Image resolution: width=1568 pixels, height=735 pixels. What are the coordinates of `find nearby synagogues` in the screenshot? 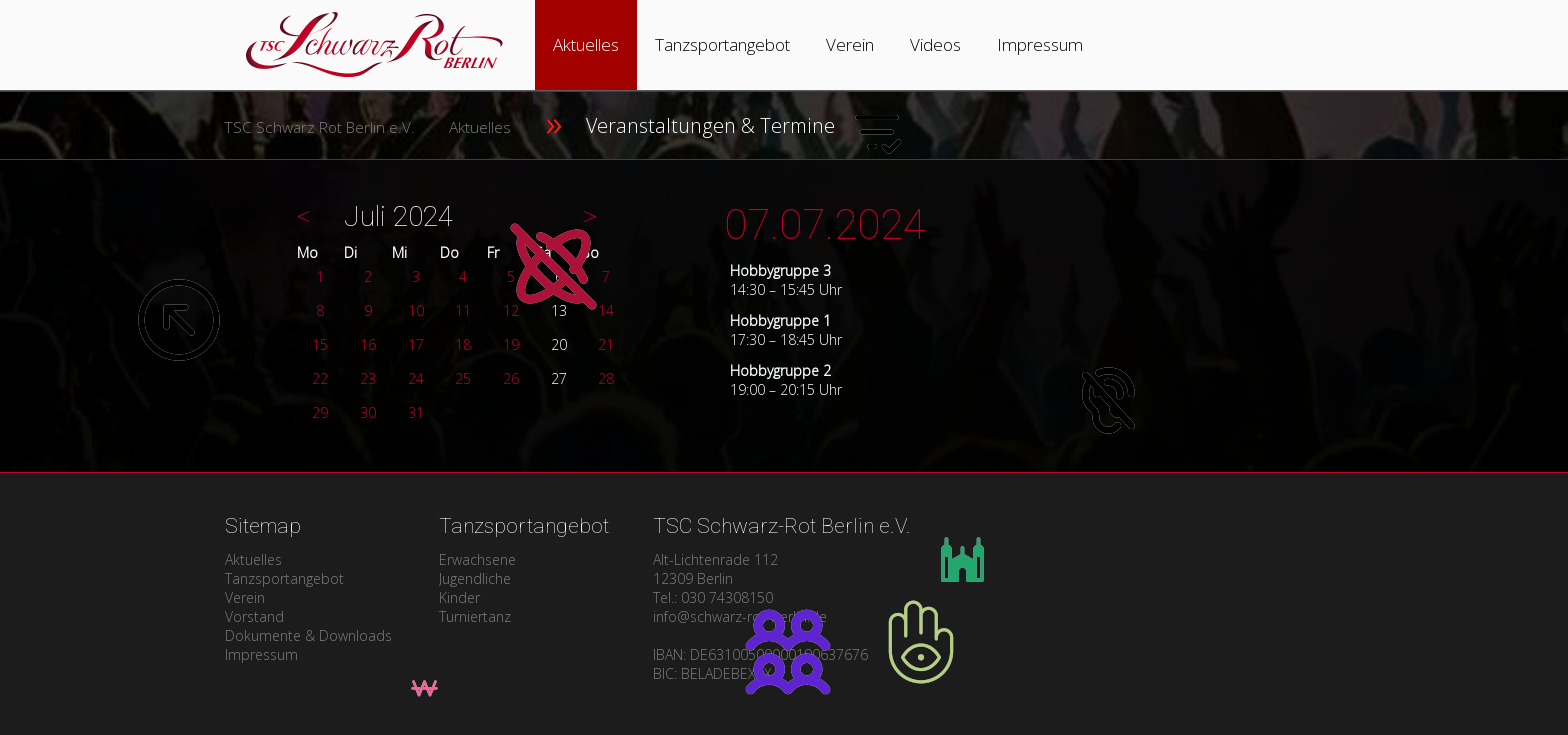 It's located at (962, 560).